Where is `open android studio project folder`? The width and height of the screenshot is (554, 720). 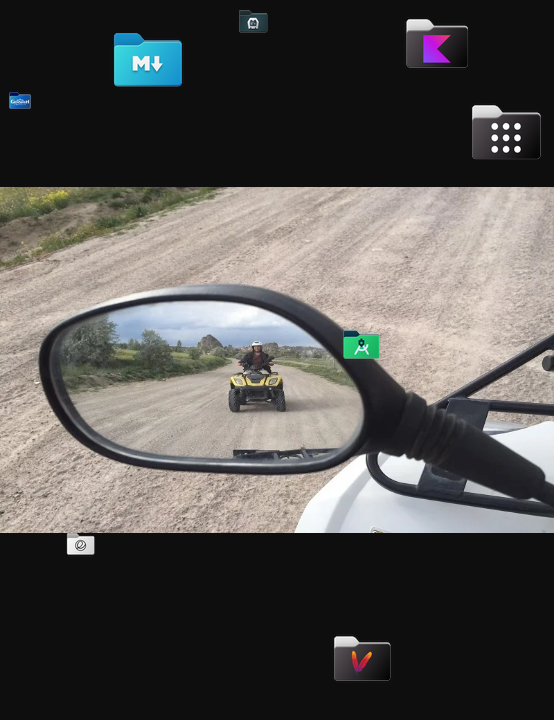 open android studio project folder is located at coordinates (361, 345).